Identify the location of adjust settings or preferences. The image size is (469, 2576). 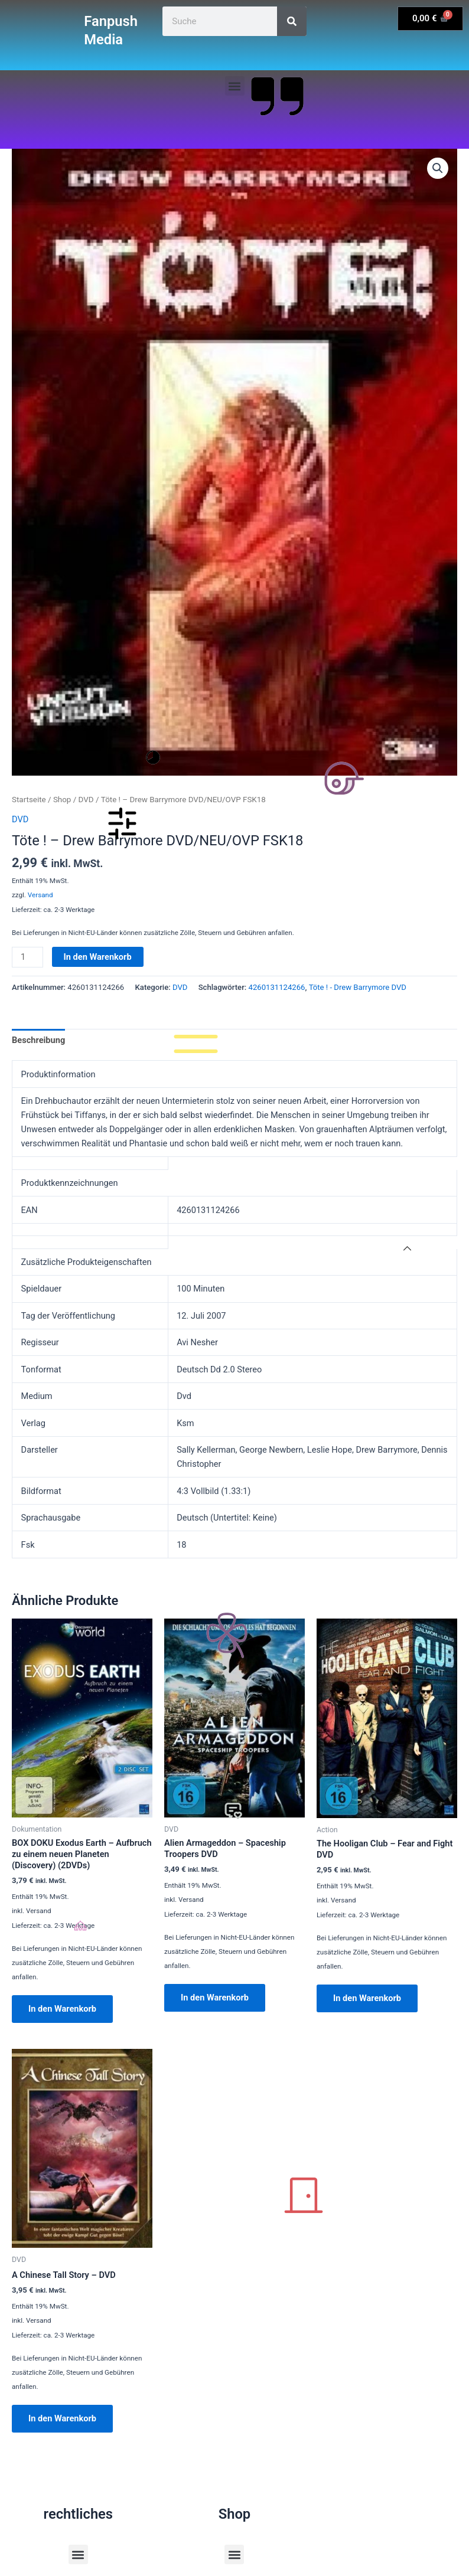
(122, 823).